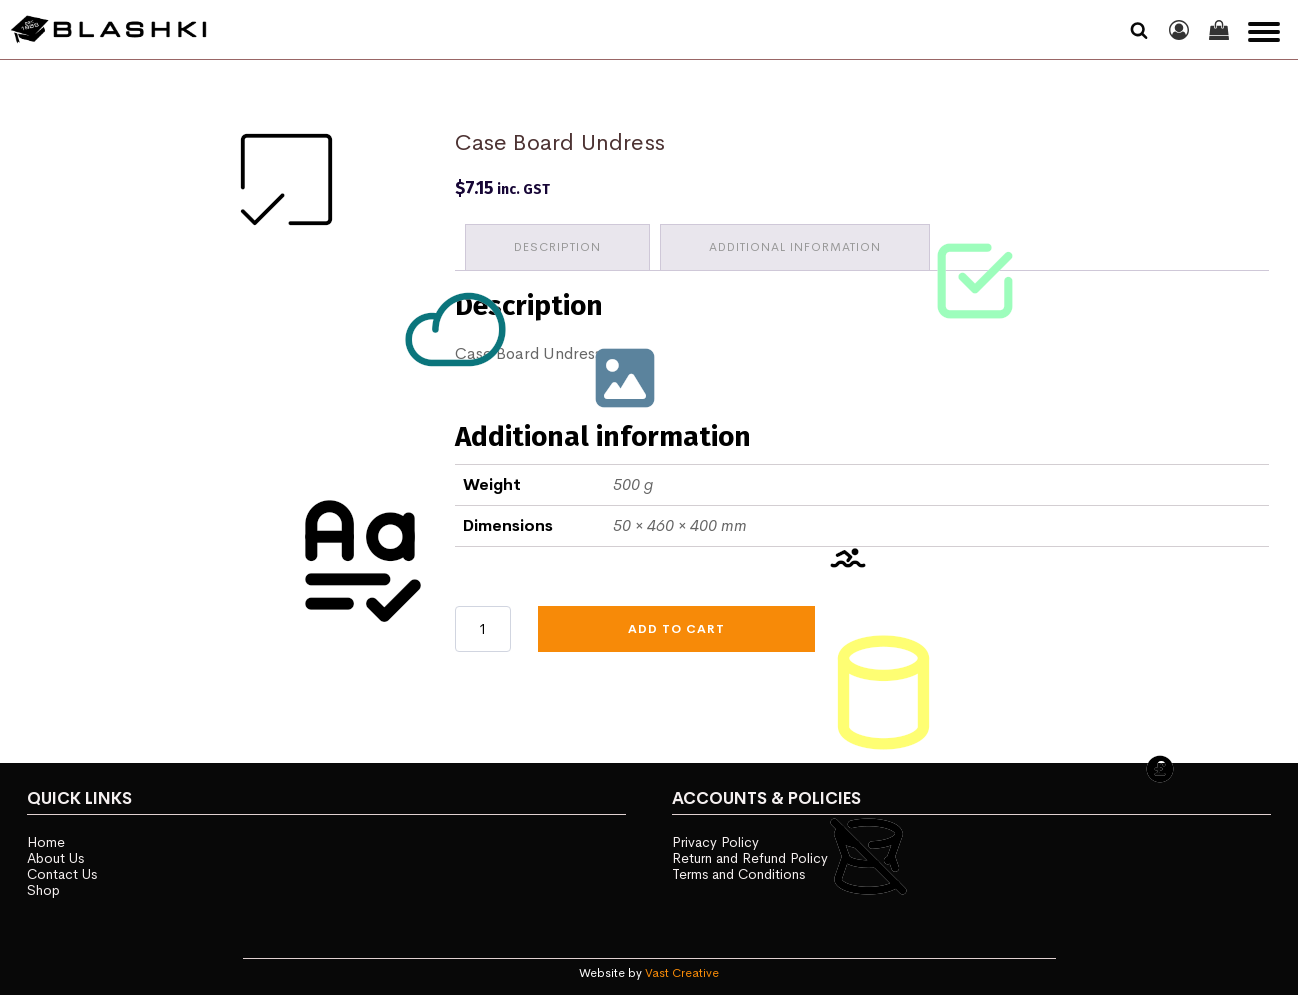 The width and height of the screenshot is (1298, 995). Describe the element at coordinates (868, 856) in the screenshot. I see `diabolo juggling mode disabled` at that location.